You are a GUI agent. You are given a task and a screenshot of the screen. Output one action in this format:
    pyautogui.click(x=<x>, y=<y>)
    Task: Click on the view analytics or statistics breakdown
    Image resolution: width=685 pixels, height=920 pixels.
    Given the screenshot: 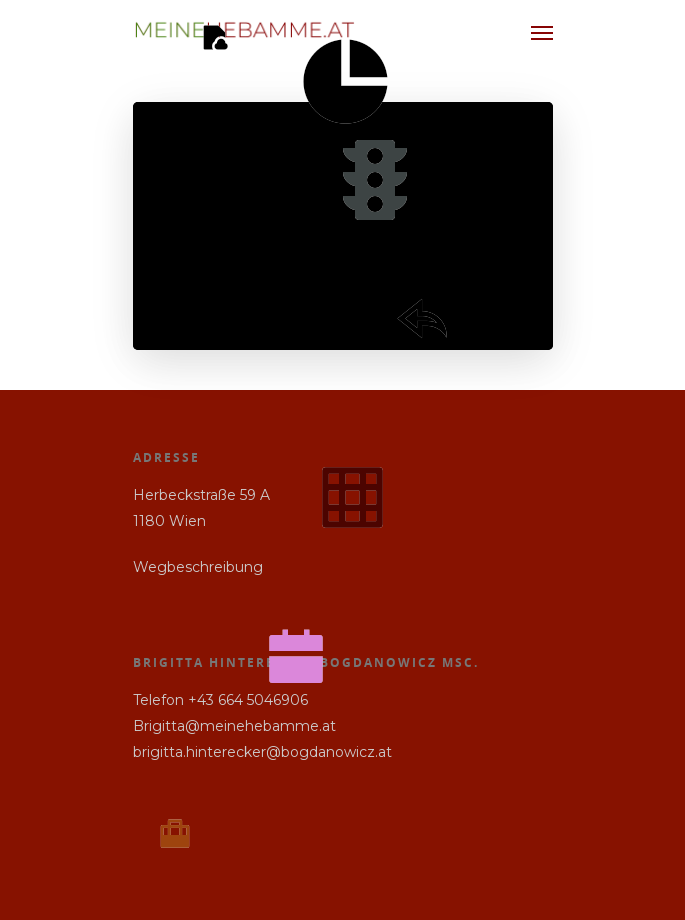 What is the action you would take?
    pyautogui.click(x=345, y=81)
    